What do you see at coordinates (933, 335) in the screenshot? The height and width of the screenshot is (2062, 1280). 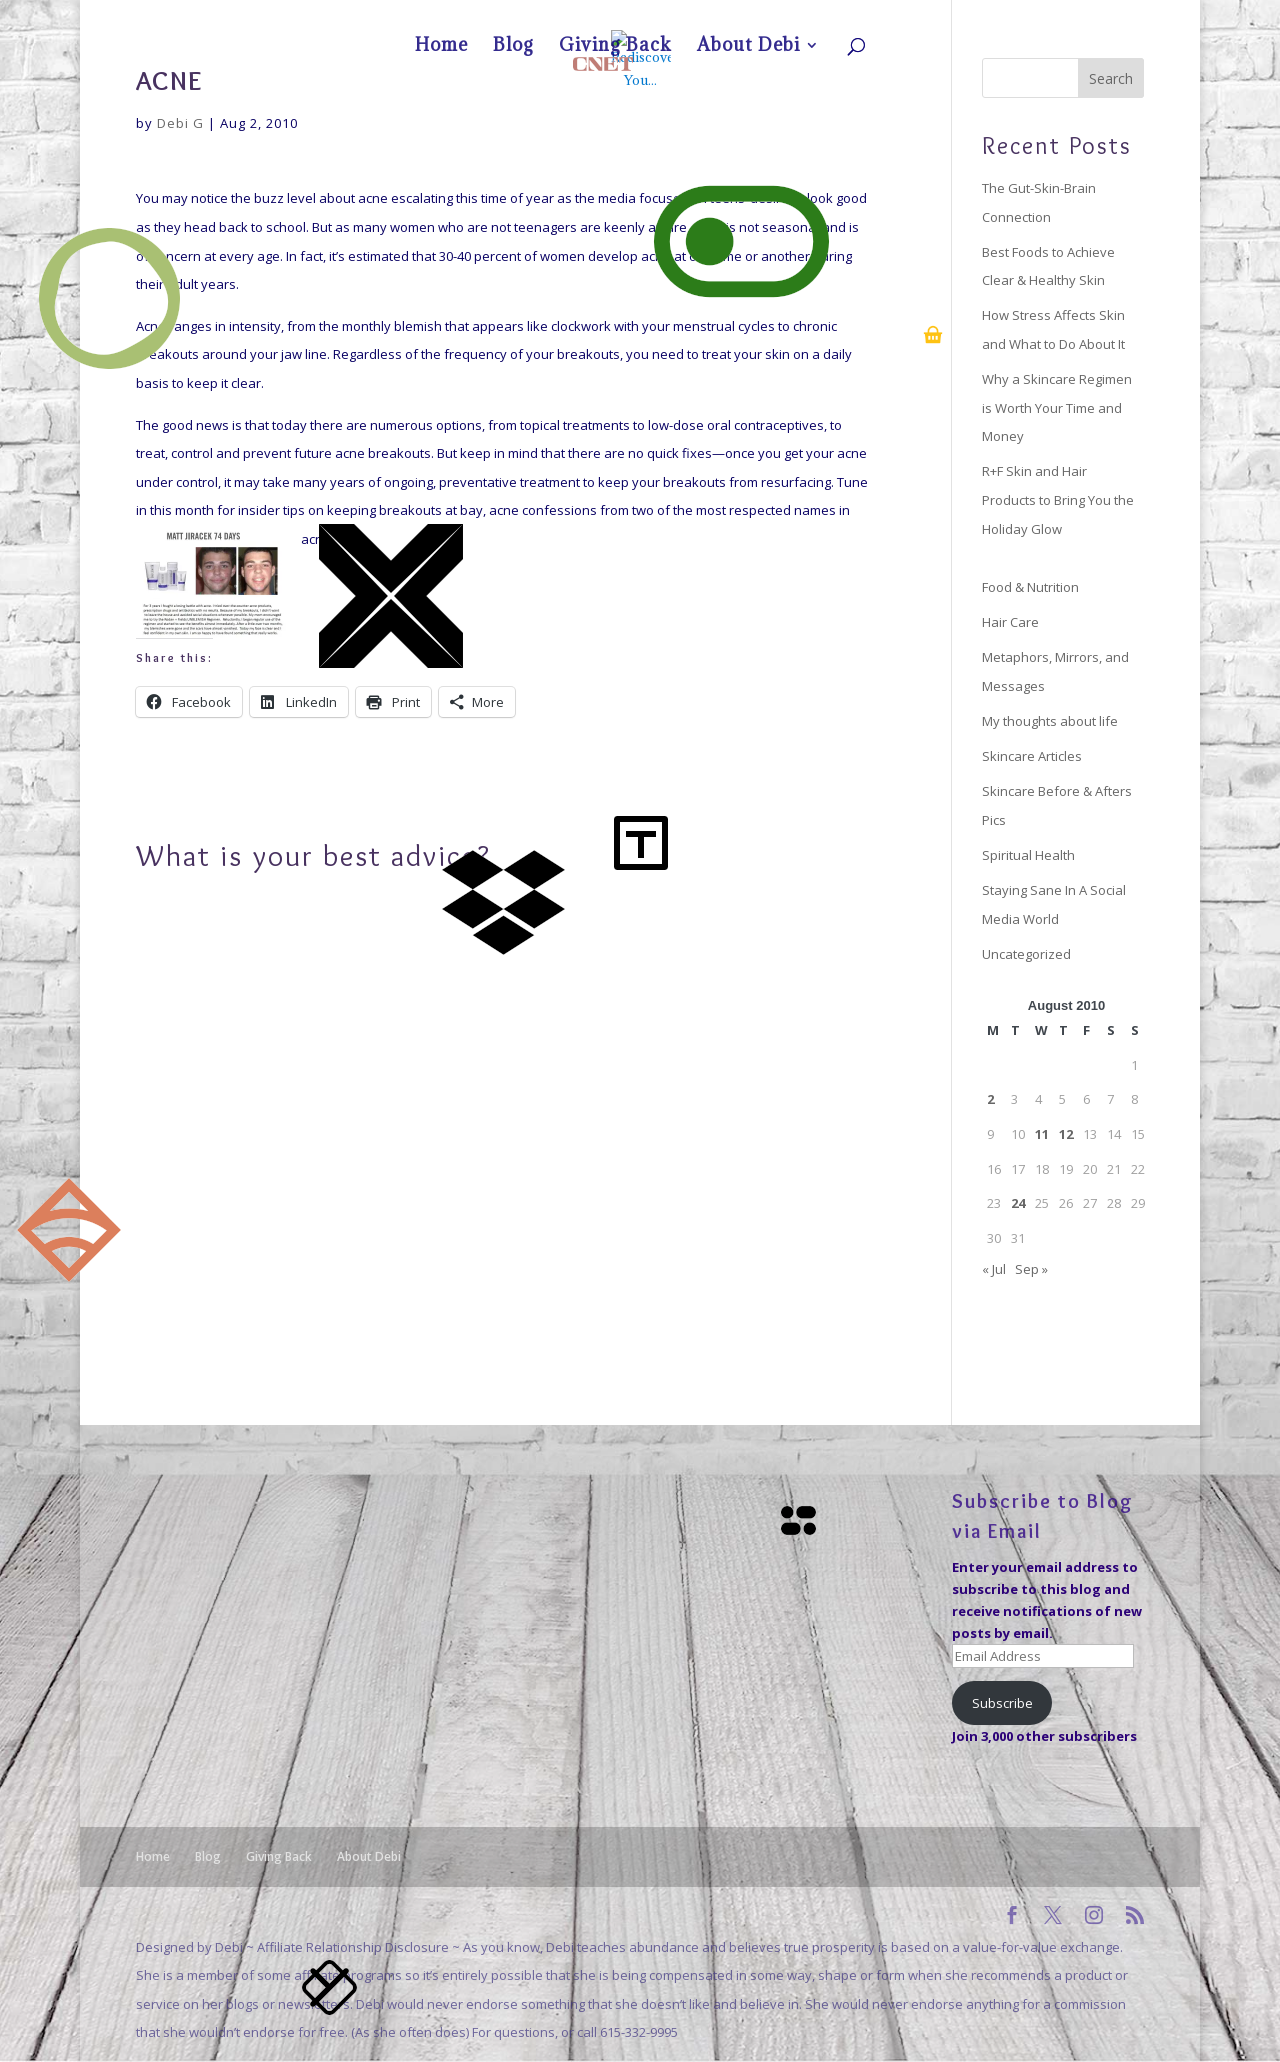 I see `view your shopping basket` at bounding box center [933, 335].